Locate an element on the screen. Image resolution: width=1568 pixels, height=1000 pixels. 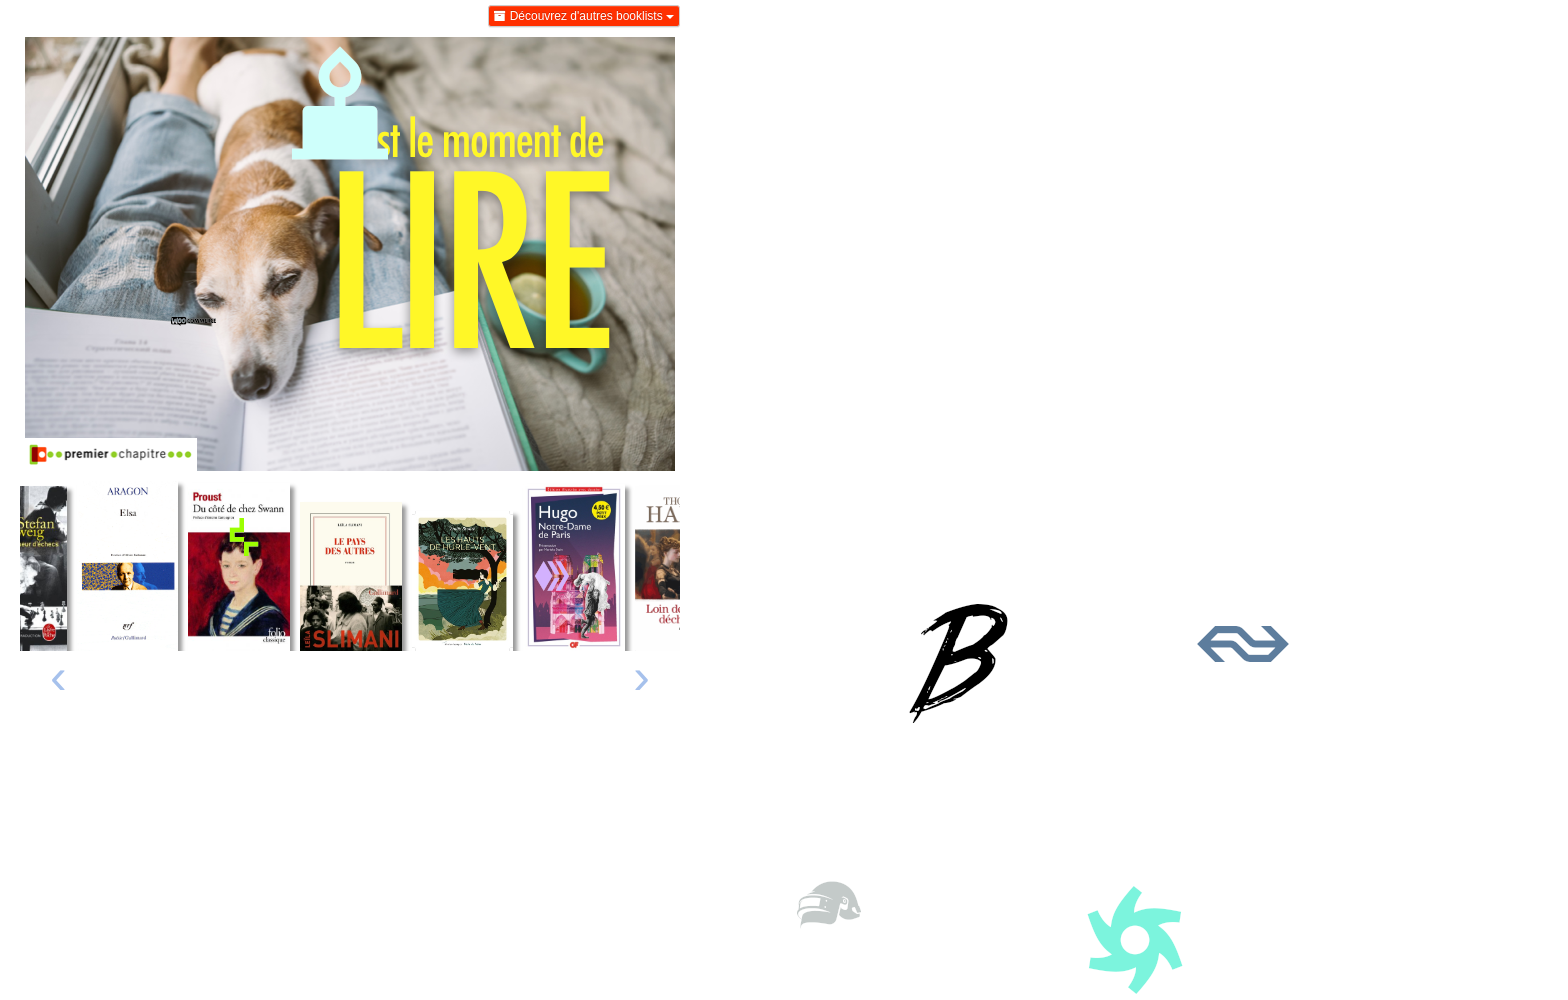
deepcool brand logo is located at coordinates (244, 537).